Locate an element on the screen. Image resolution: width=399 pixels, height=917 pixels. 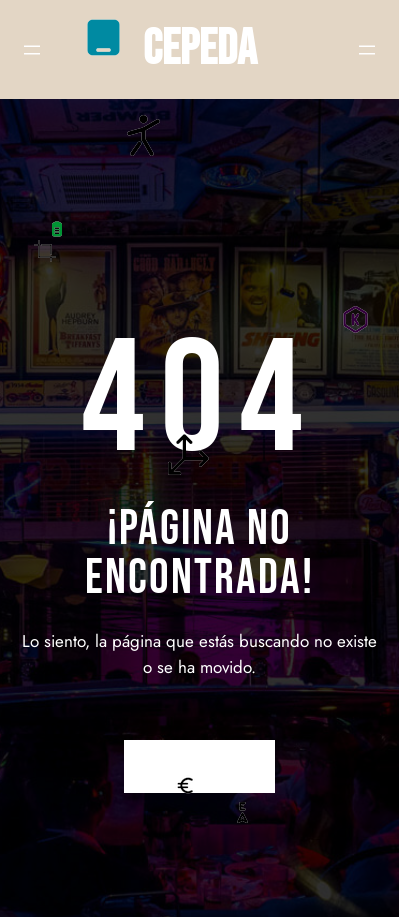
switch to 3D view or coordinate system is located at coordinates (186, 457).